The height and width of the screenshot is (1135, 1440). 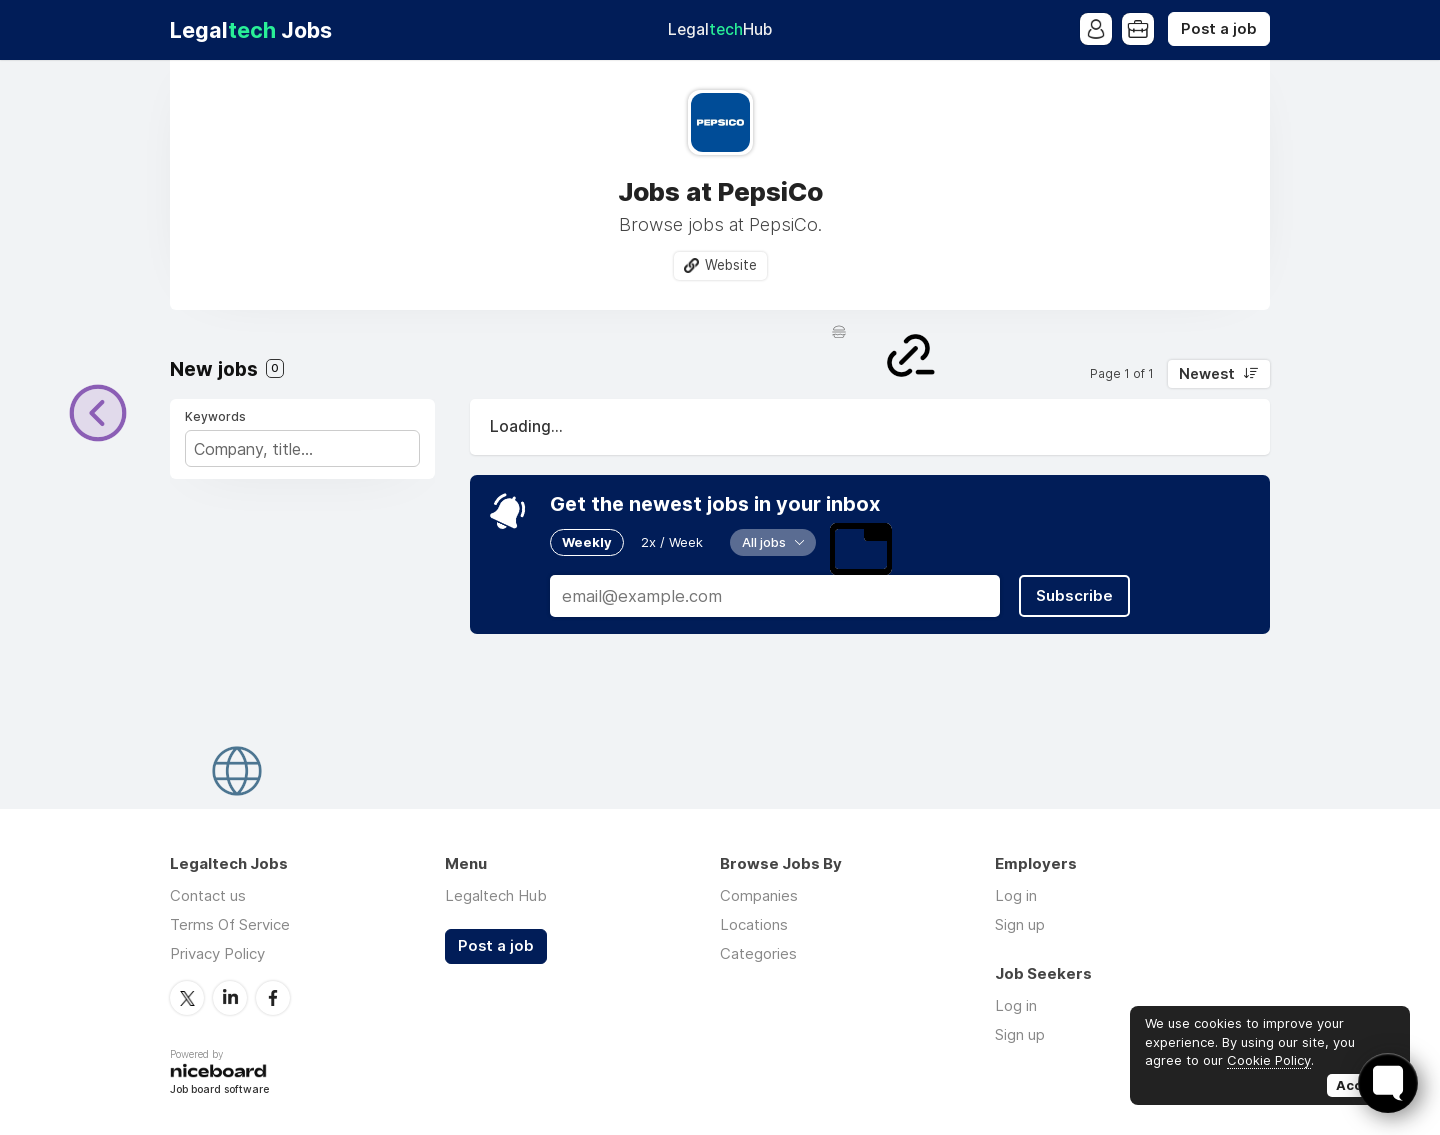 What do you see at coordinates (908, 355) in the screenshot?
I see `remove a link or hyperlink` at bounding box center [908, 355].